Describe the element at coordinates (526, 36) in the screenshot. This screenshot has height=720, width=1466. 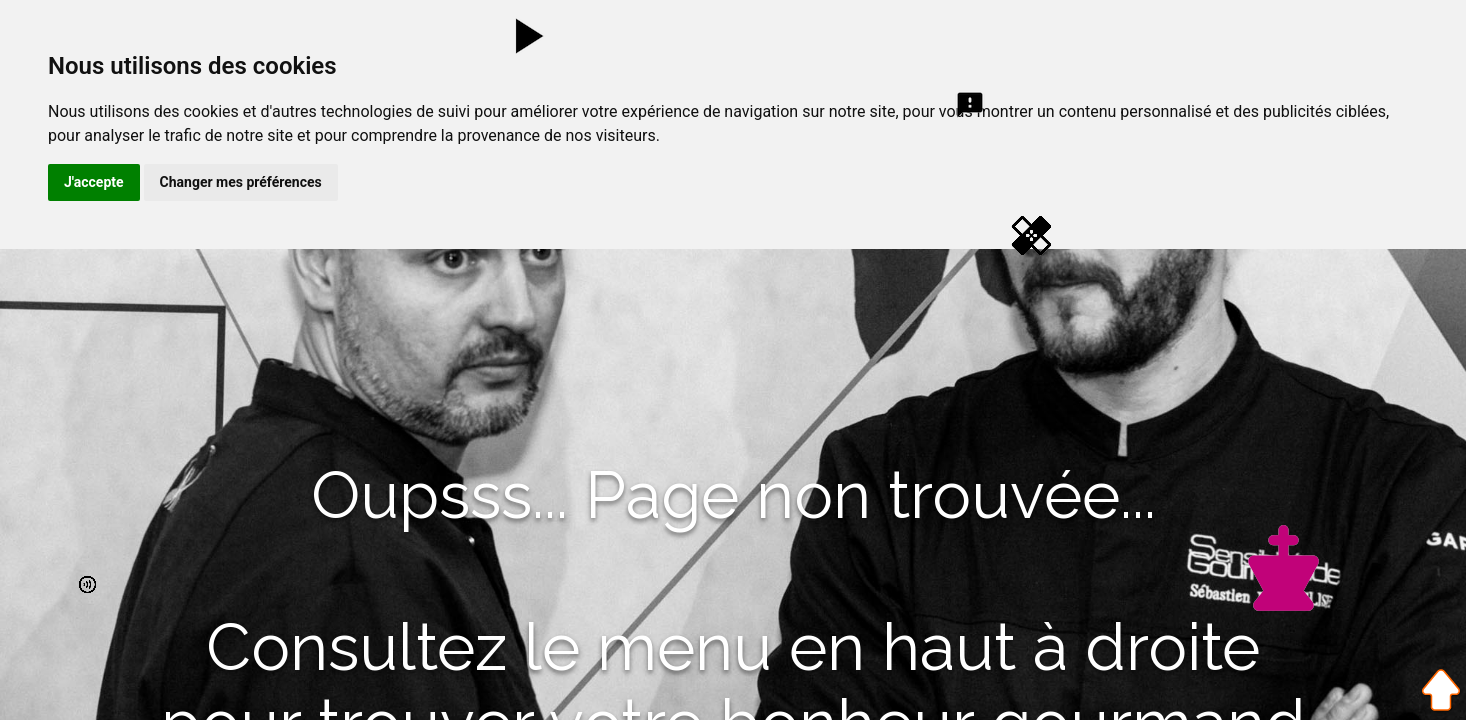
I see `start media playback` at that location.